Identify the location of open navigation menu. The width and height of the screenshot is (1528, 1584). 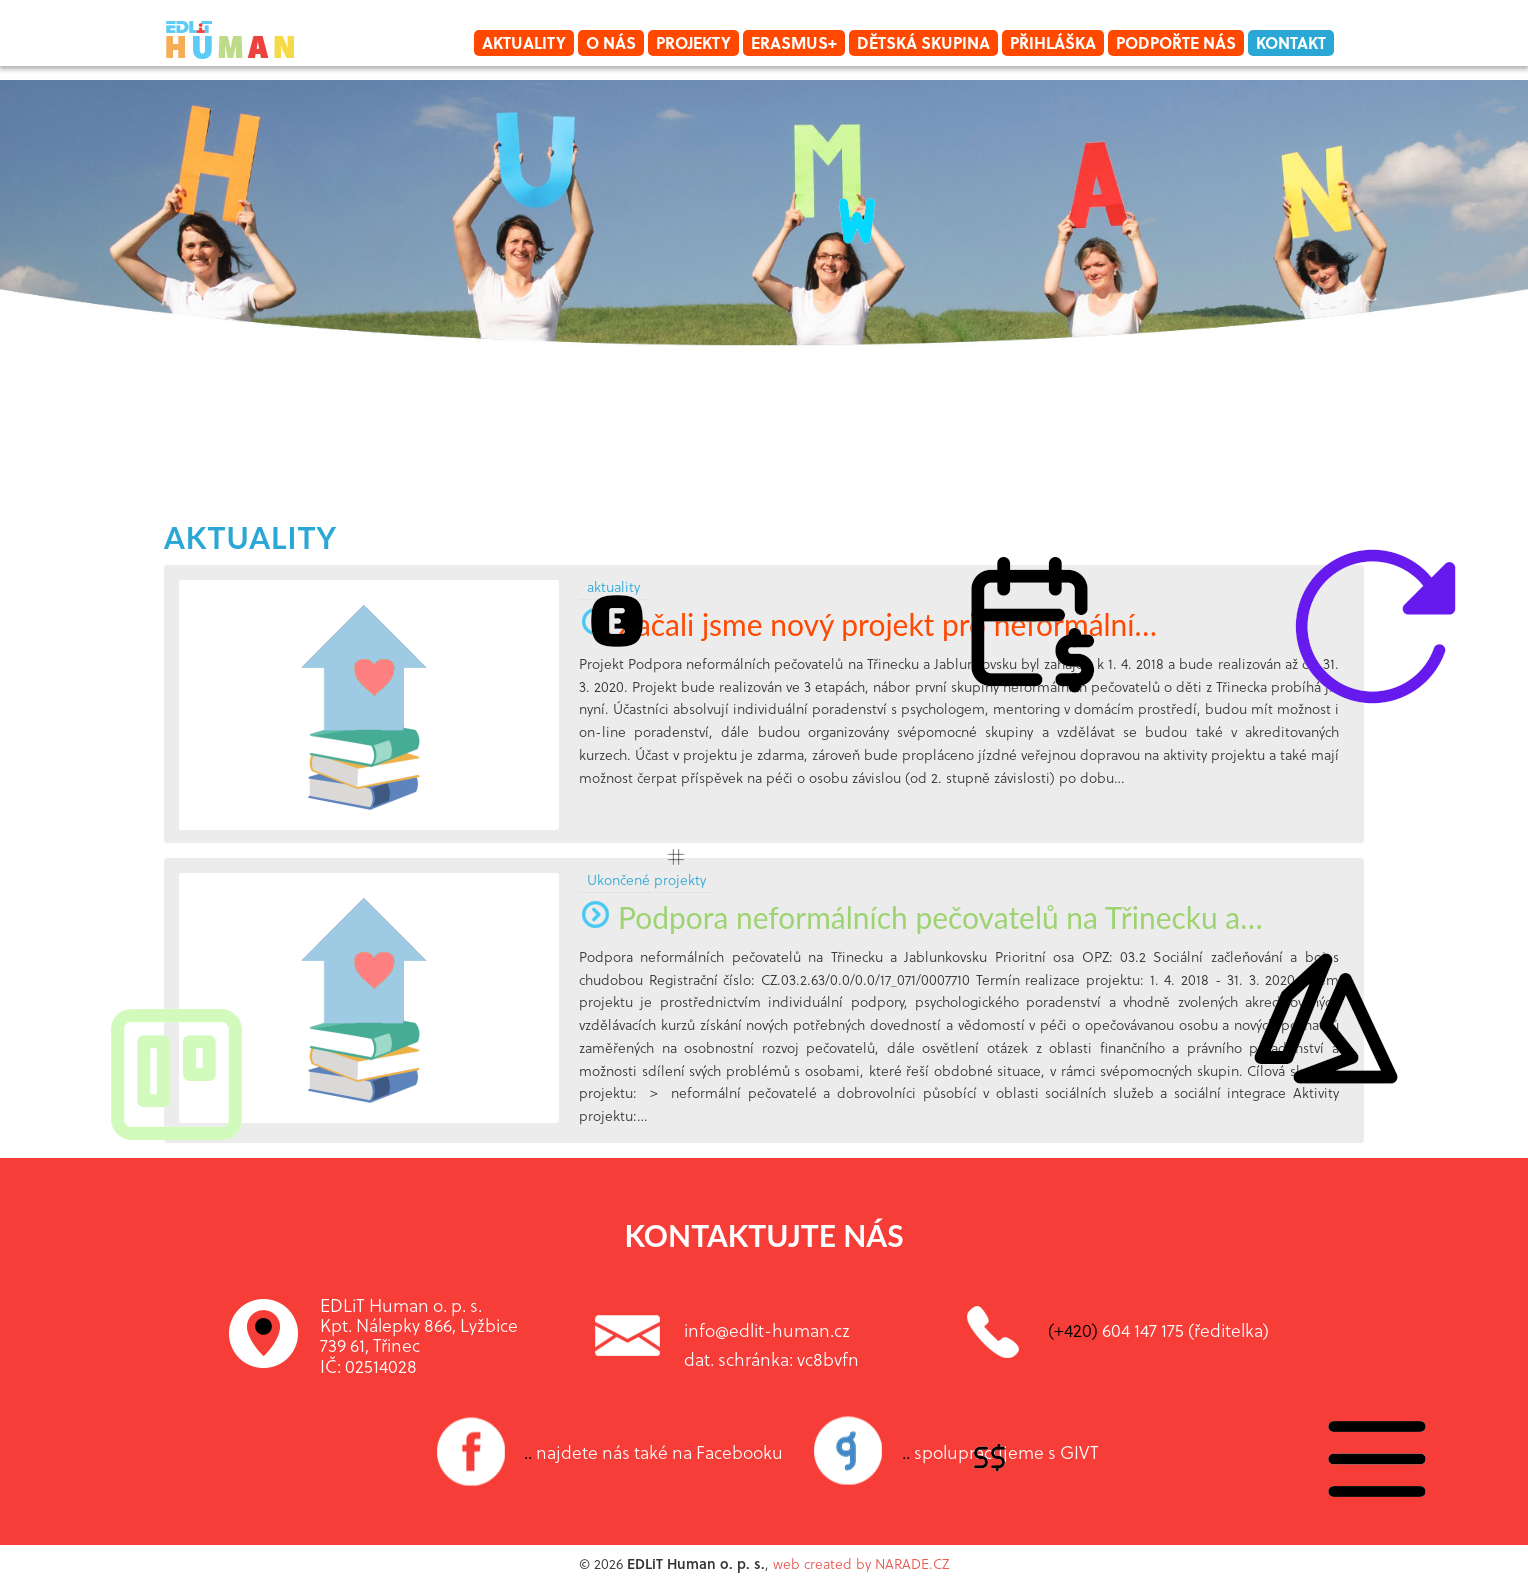
(1377, 1459).